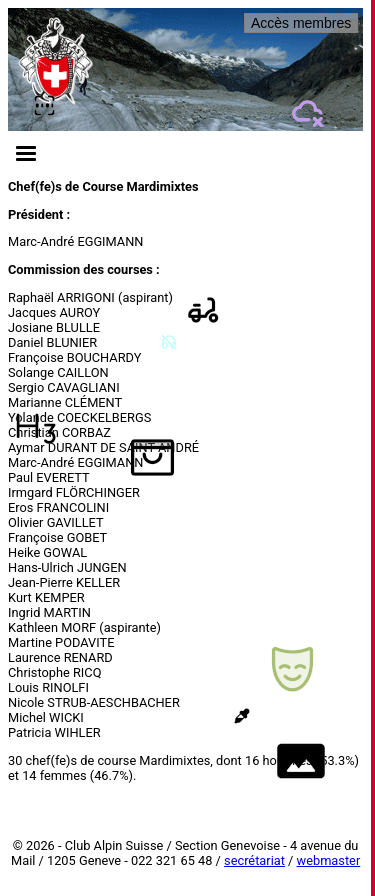 The width and height of the screenshot is (375, 896). I want to click on disconnect from cloud storage, so click(307, 111).